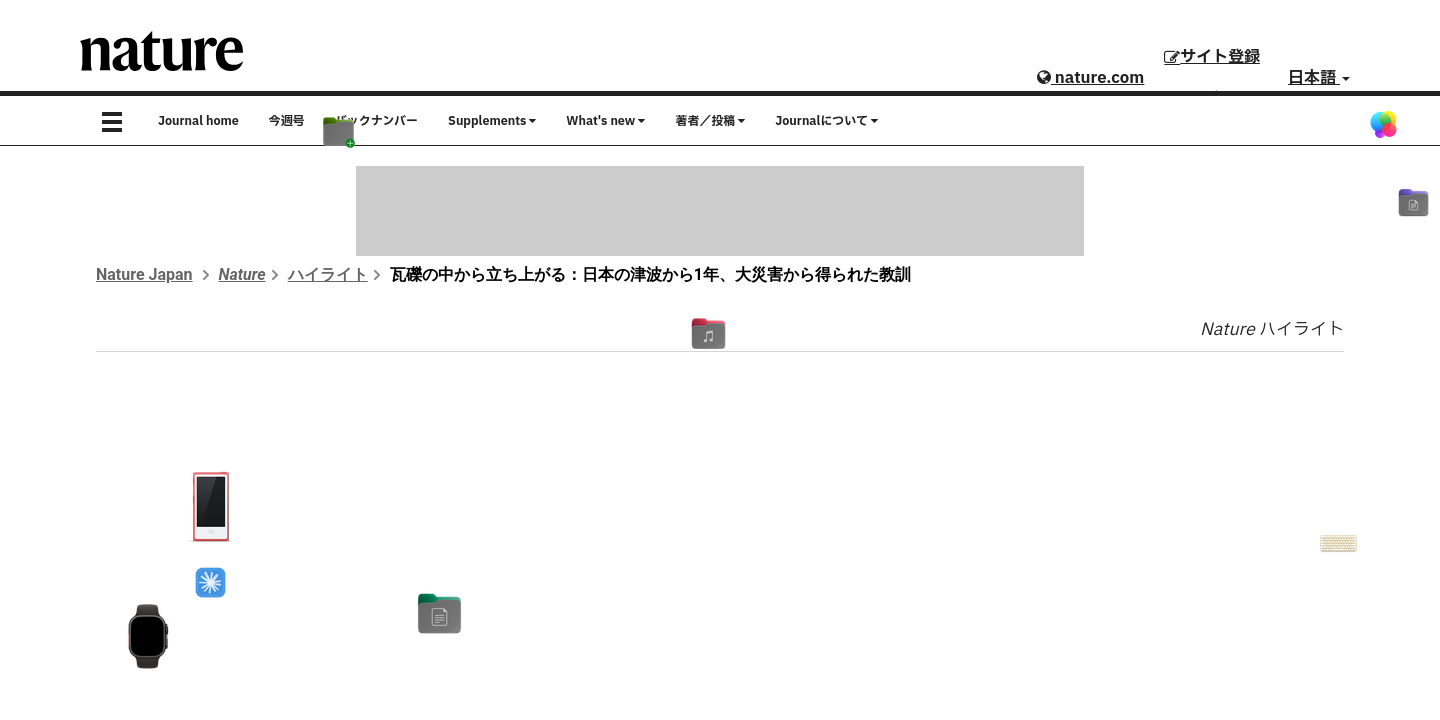 The image size is (1440, 720). Describe the element at coordinates (708, 333) in the screenshot. I see `open your music folder` at that location.